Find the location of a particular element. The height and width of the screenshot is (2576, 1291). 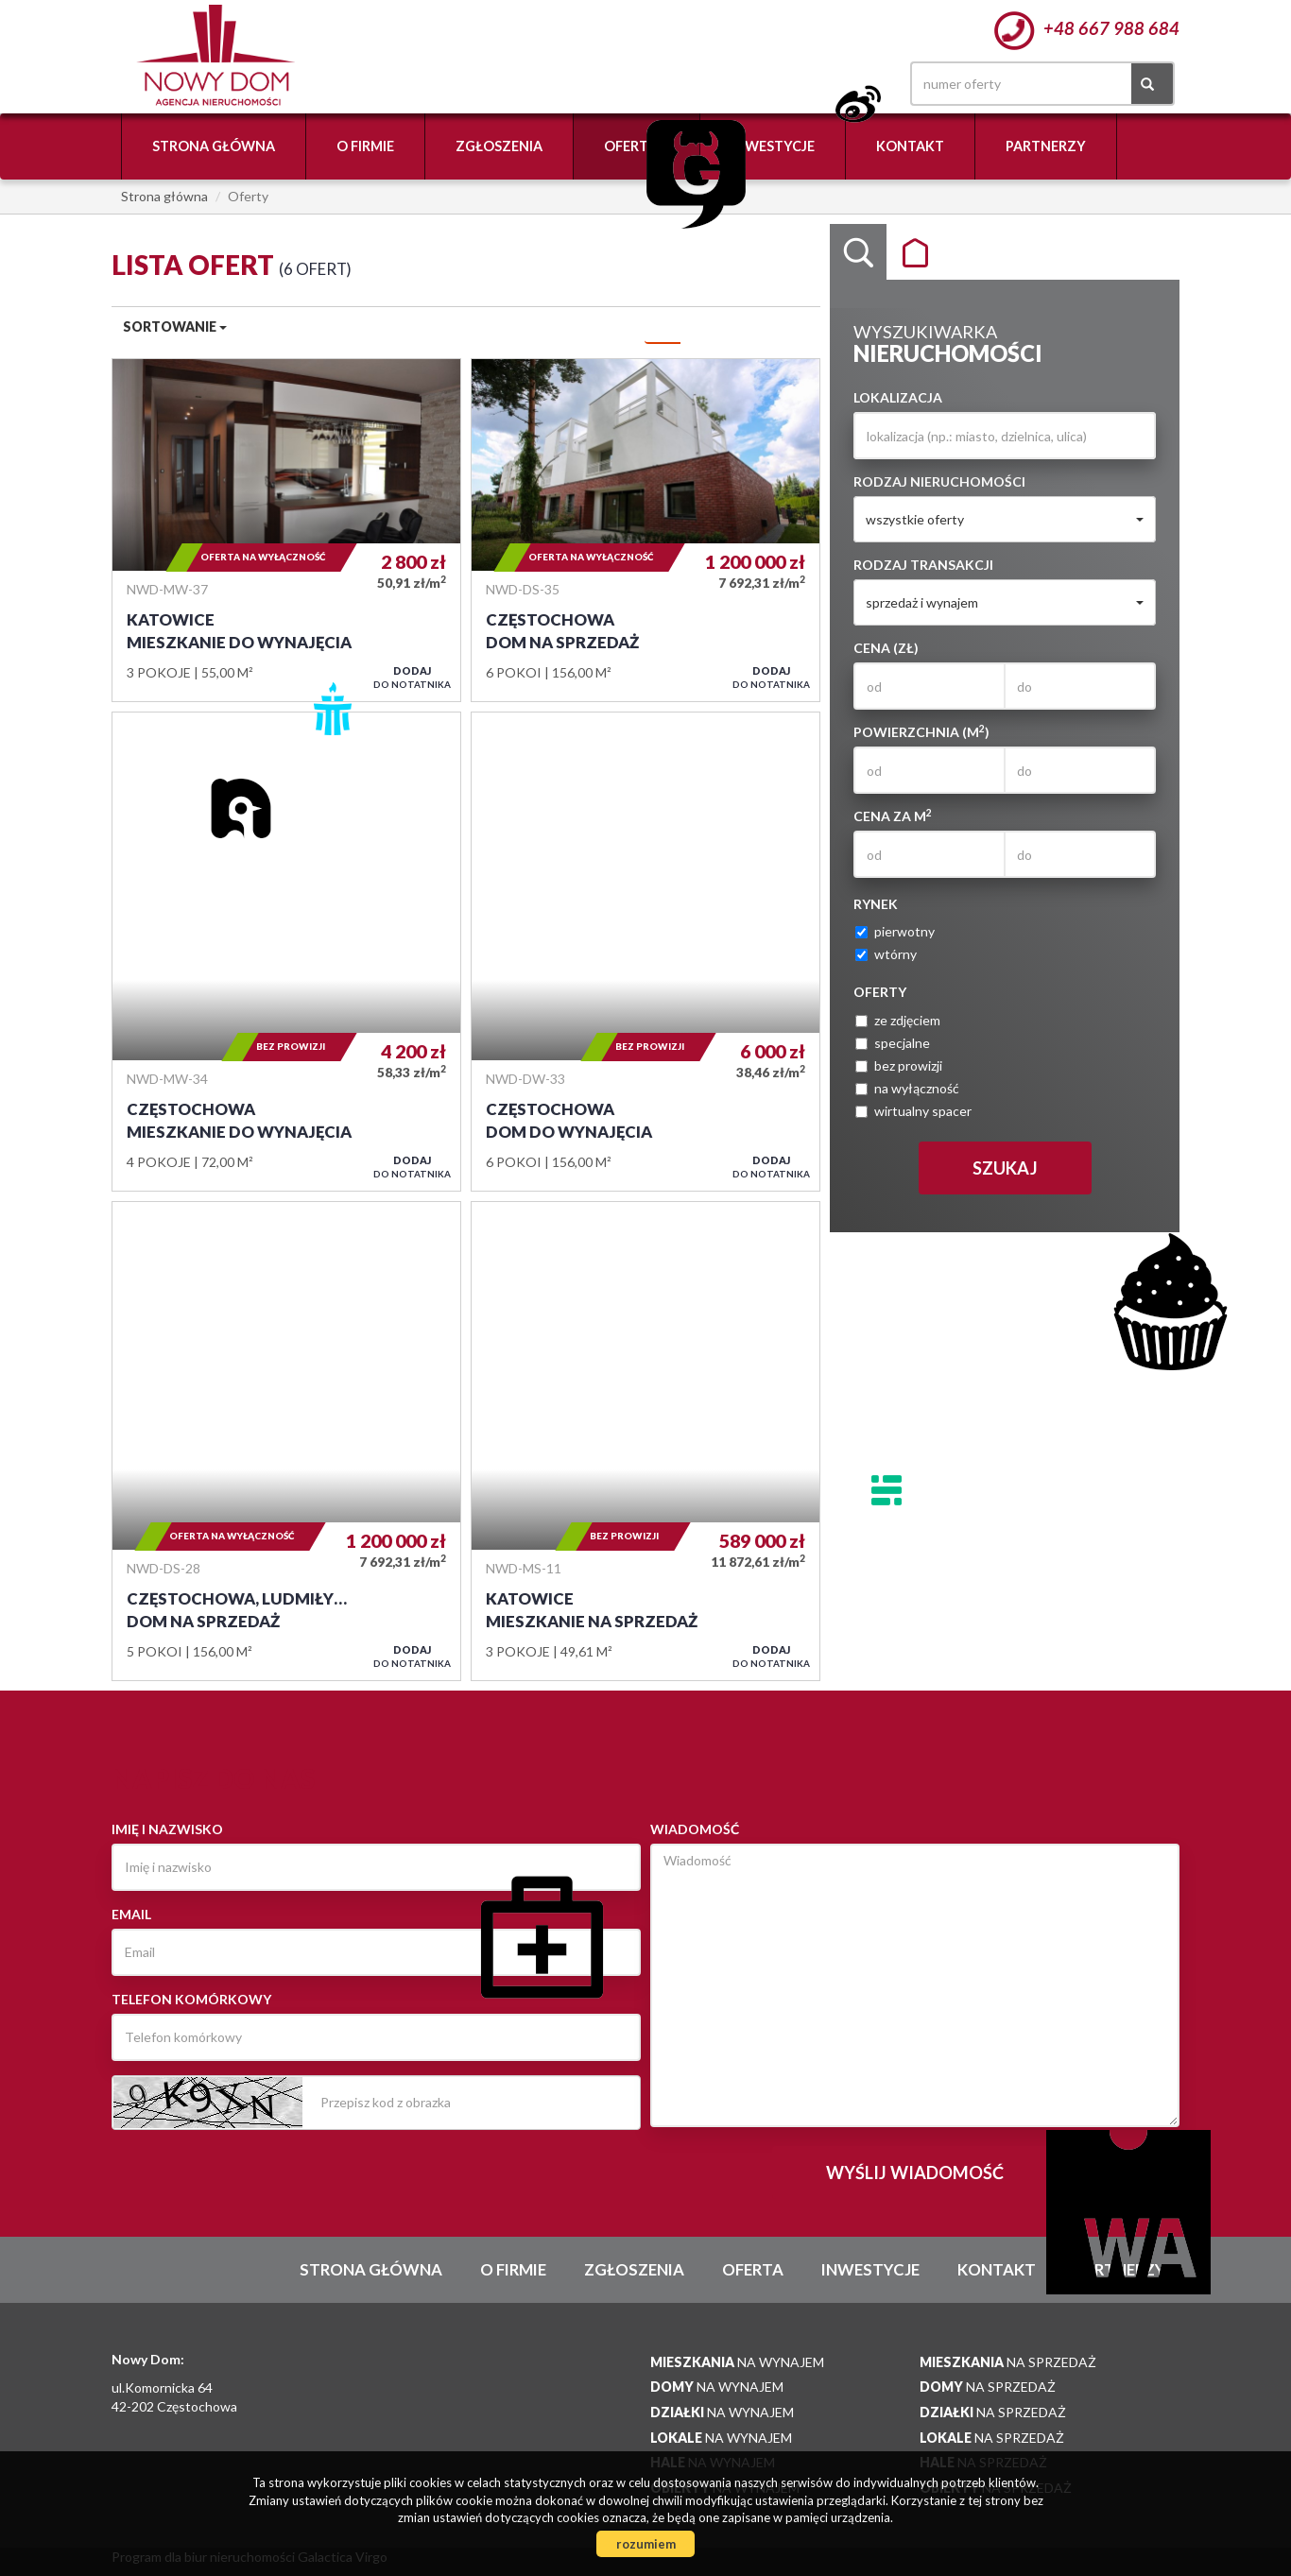

access first aid or medical resources is located at coordinates (542, 1943).